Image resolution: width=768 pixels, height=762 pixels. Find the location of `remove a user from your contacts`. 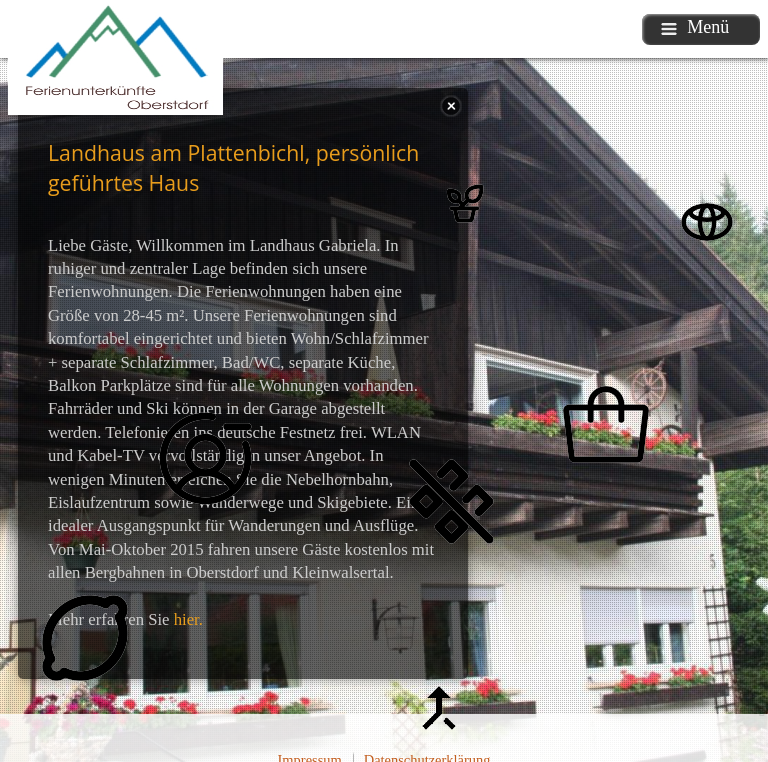

remove a user from your contacts is located at coordinates (205, 458).